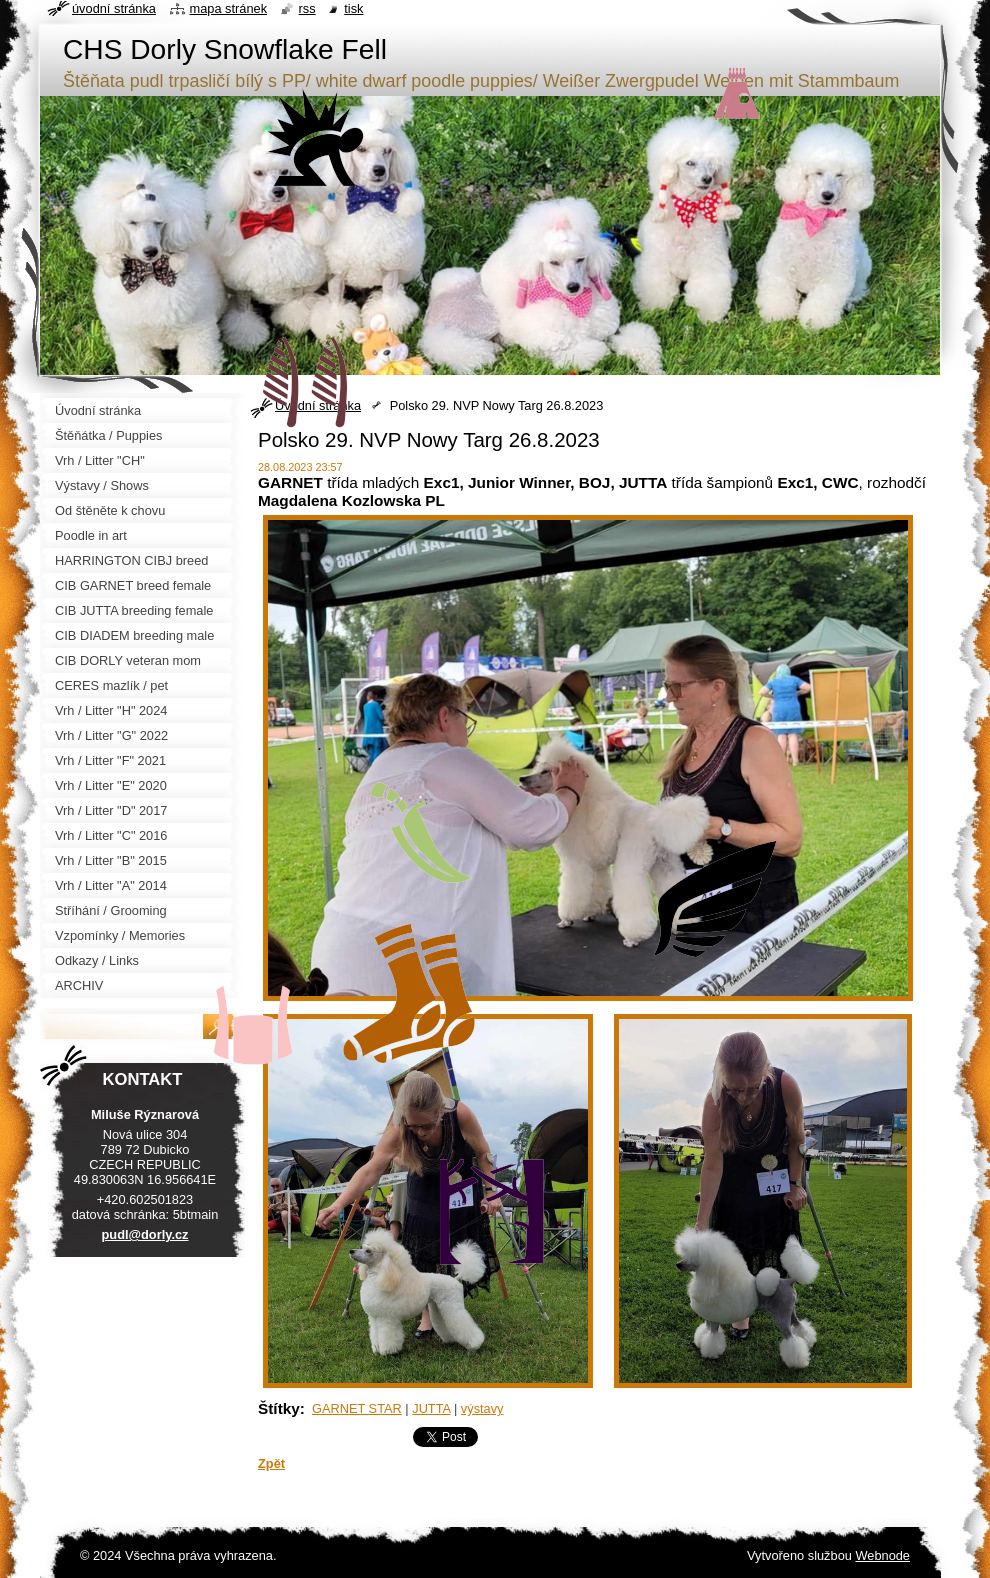 The width and height of the screenshot is (990, 1578). I want to click on browse socks or hosiery products, so click(409, 993).